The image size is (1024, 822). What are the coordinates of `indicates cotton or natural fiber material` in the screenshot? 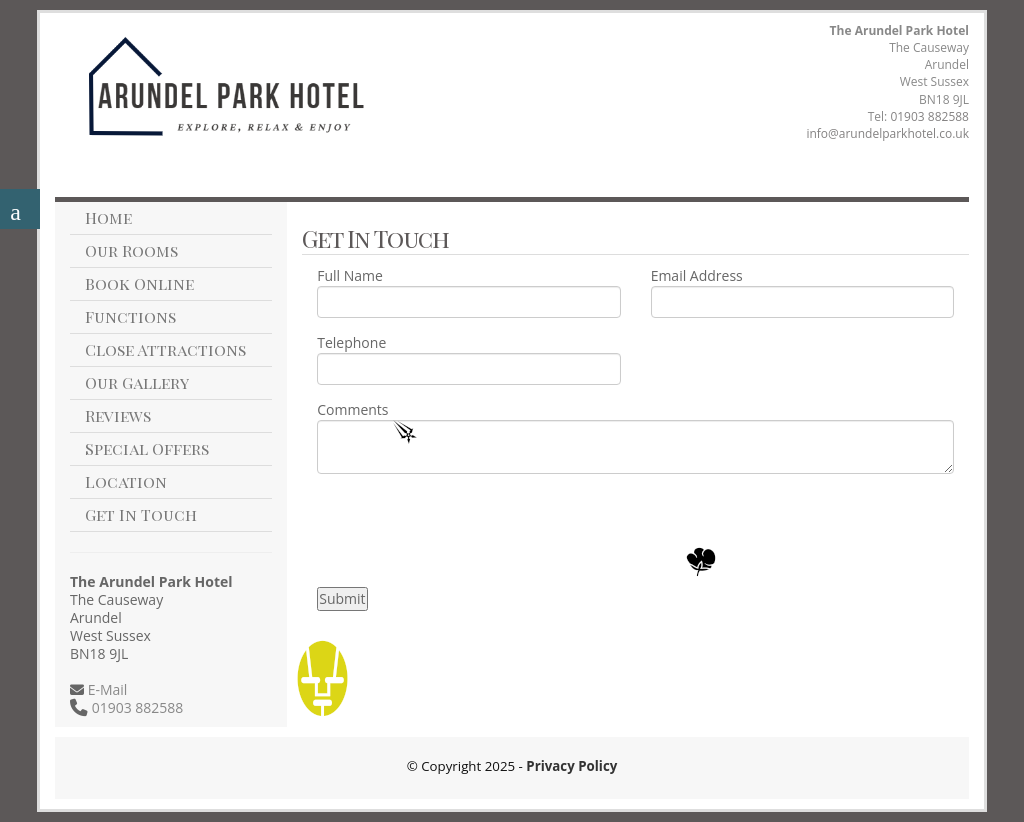 It's located at (701, 562).